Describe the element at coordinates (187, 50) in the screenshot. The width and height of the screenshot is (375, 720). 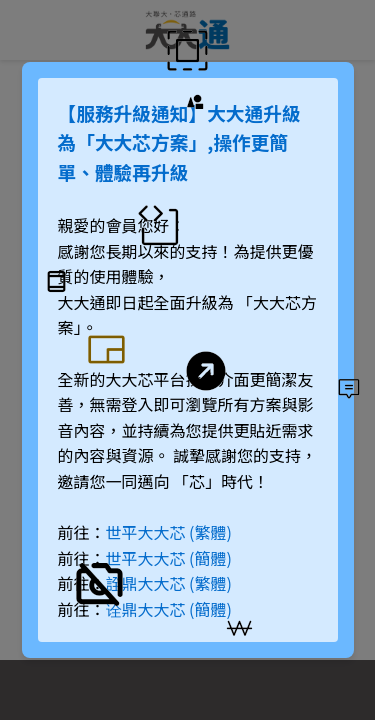
I see `select all items` at that location.